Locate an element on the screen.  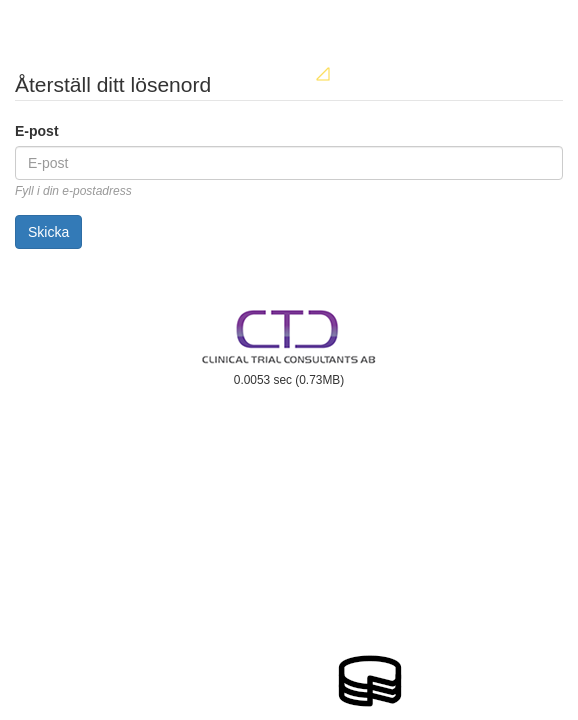
indicates weak cellular signal strength is located at coordinates (323, 74).